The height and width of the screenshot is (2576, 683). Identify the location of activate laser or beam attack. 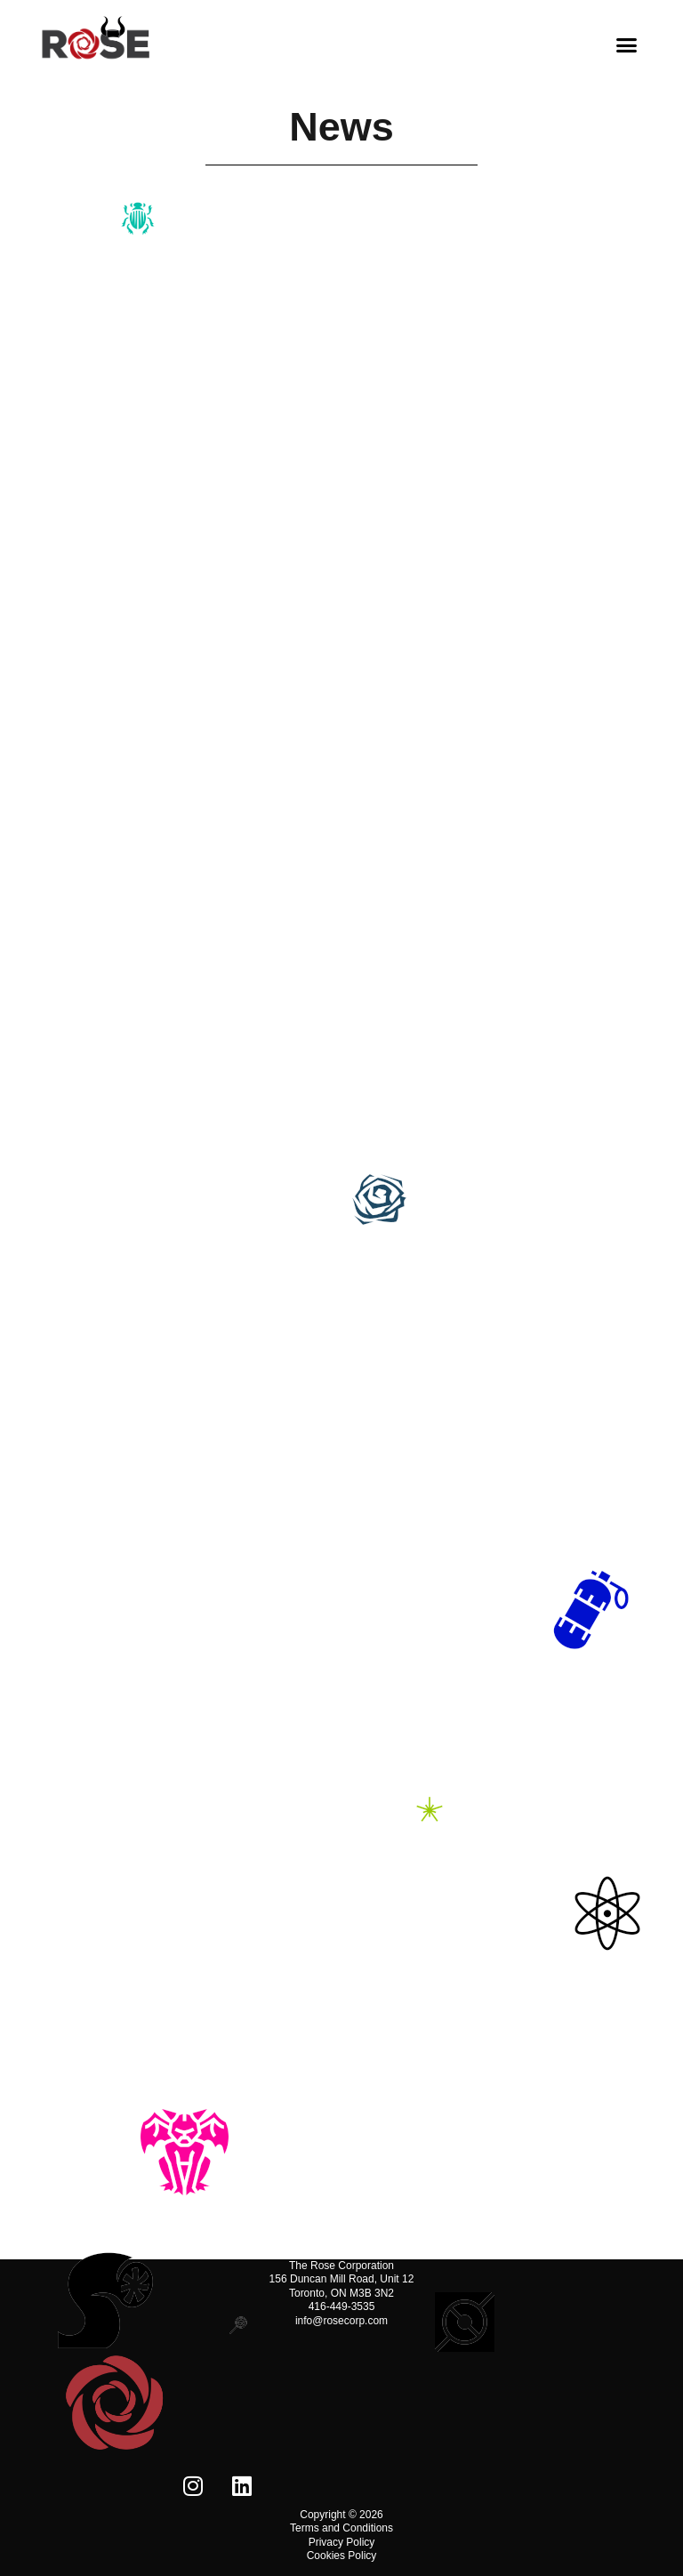
(430, 1809).